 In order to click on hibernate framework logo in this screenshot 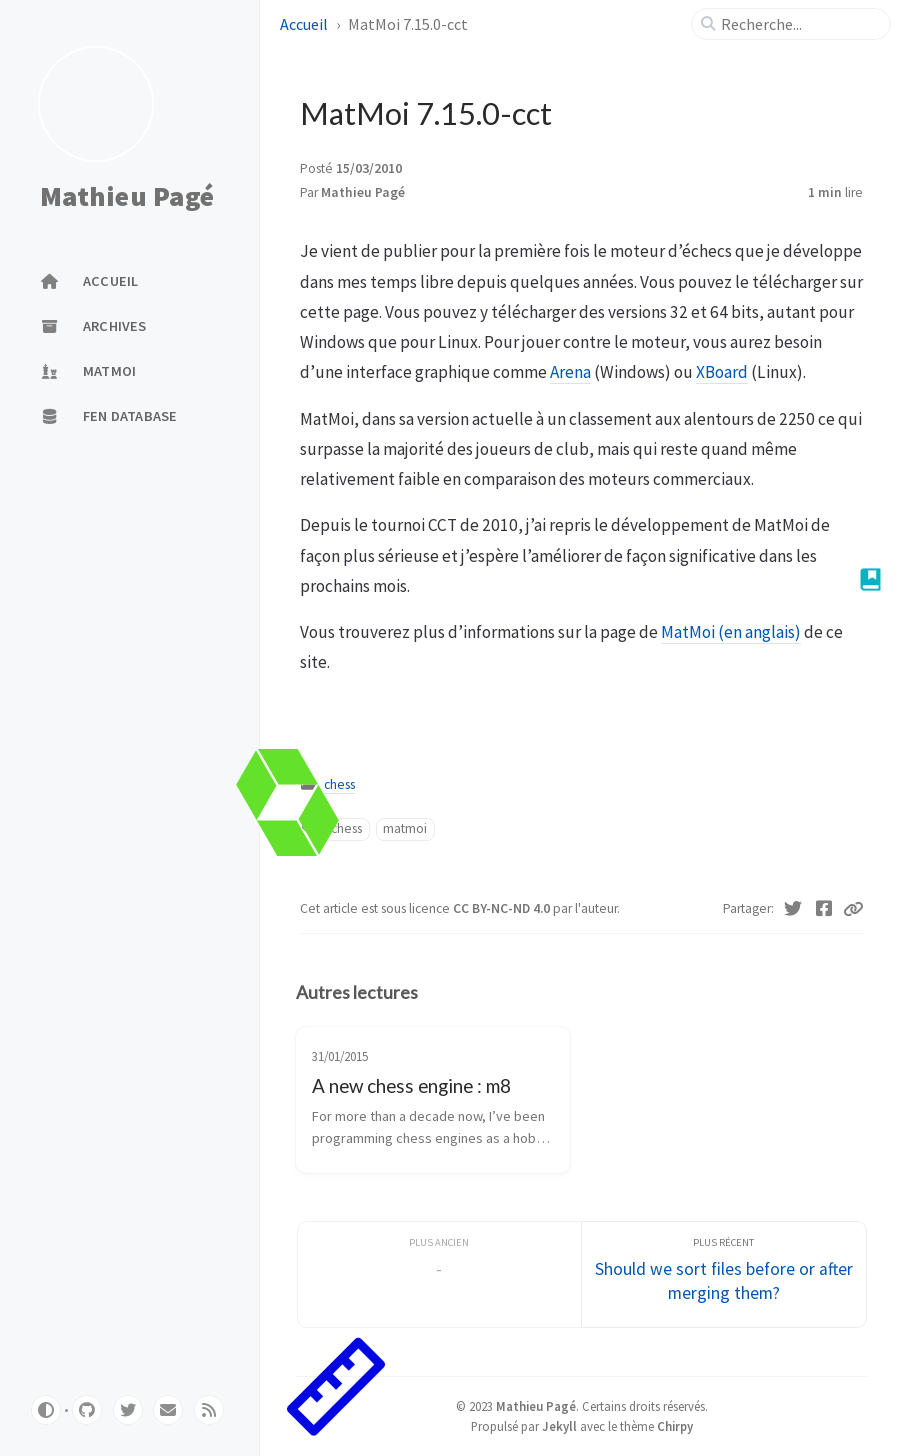, I will do `click(287, 802)`.